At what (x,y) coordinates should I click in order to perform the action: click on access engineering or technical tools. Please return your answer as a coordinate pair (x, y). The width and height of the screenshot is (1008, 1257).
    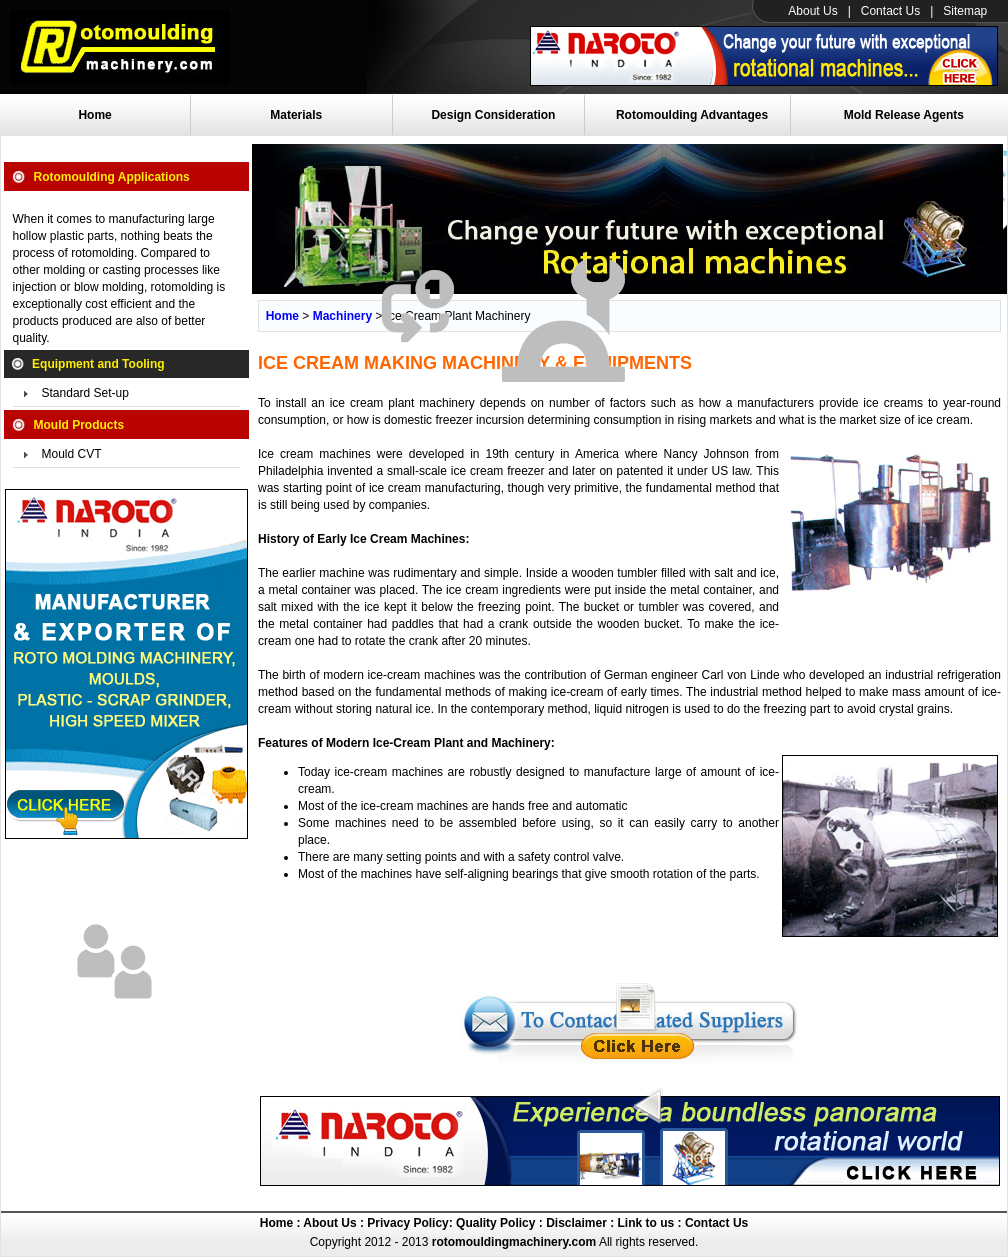
    Looking at the image, I should click on (563, 320).